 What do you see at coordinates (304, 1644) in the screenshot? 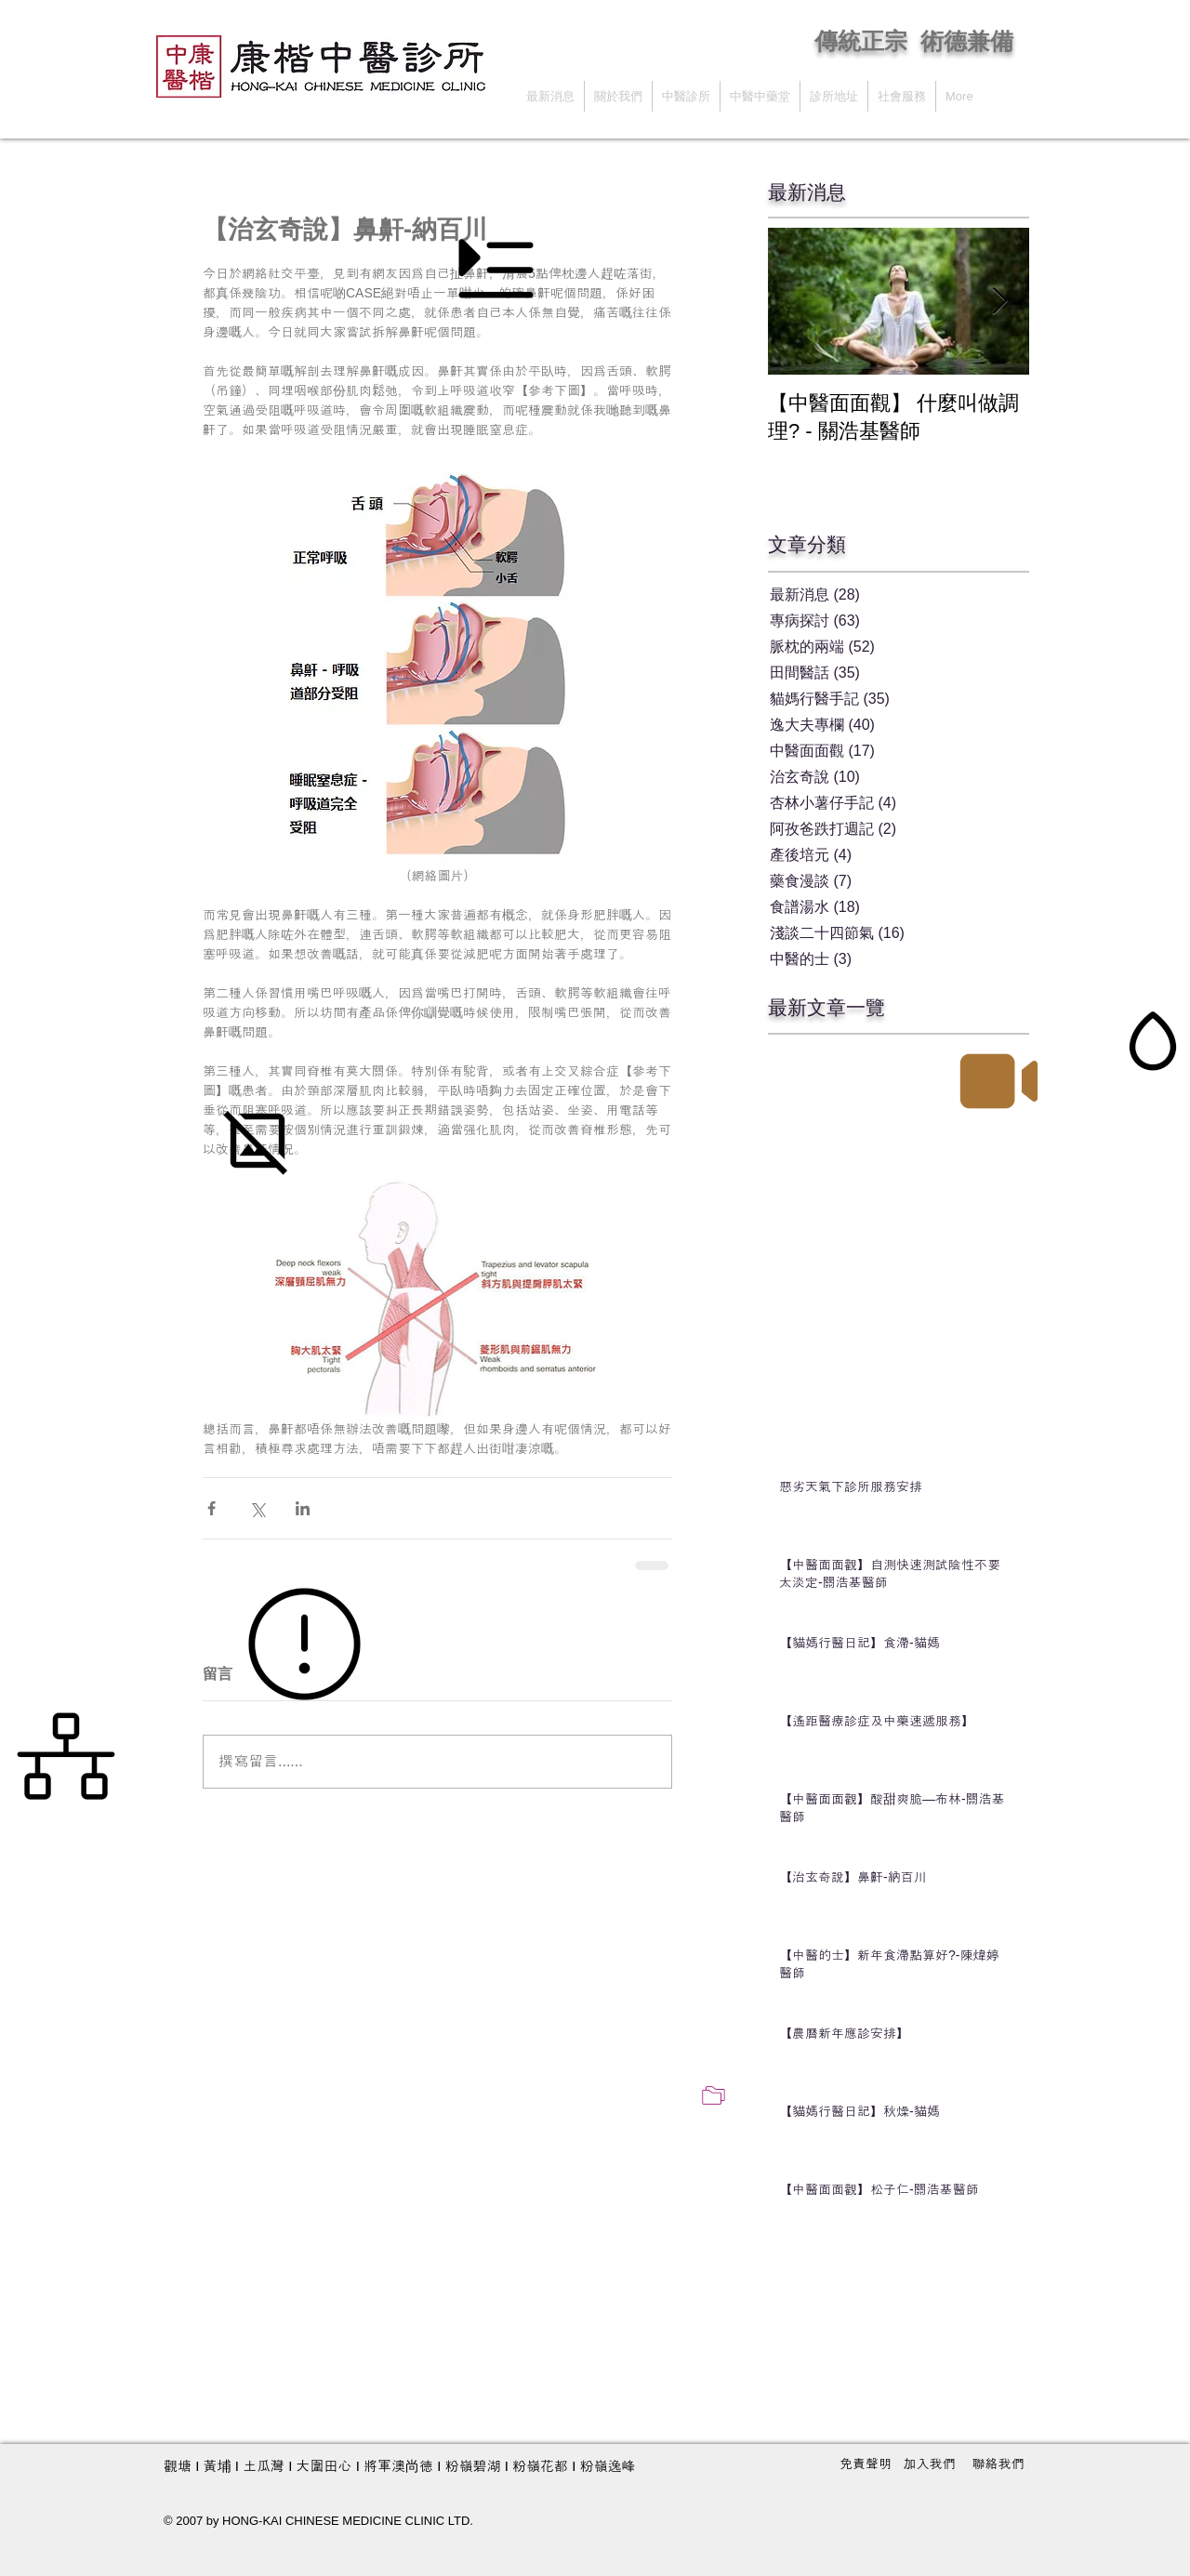
I see `indicates a warning or caution state` at bounding box center [304, 1644].